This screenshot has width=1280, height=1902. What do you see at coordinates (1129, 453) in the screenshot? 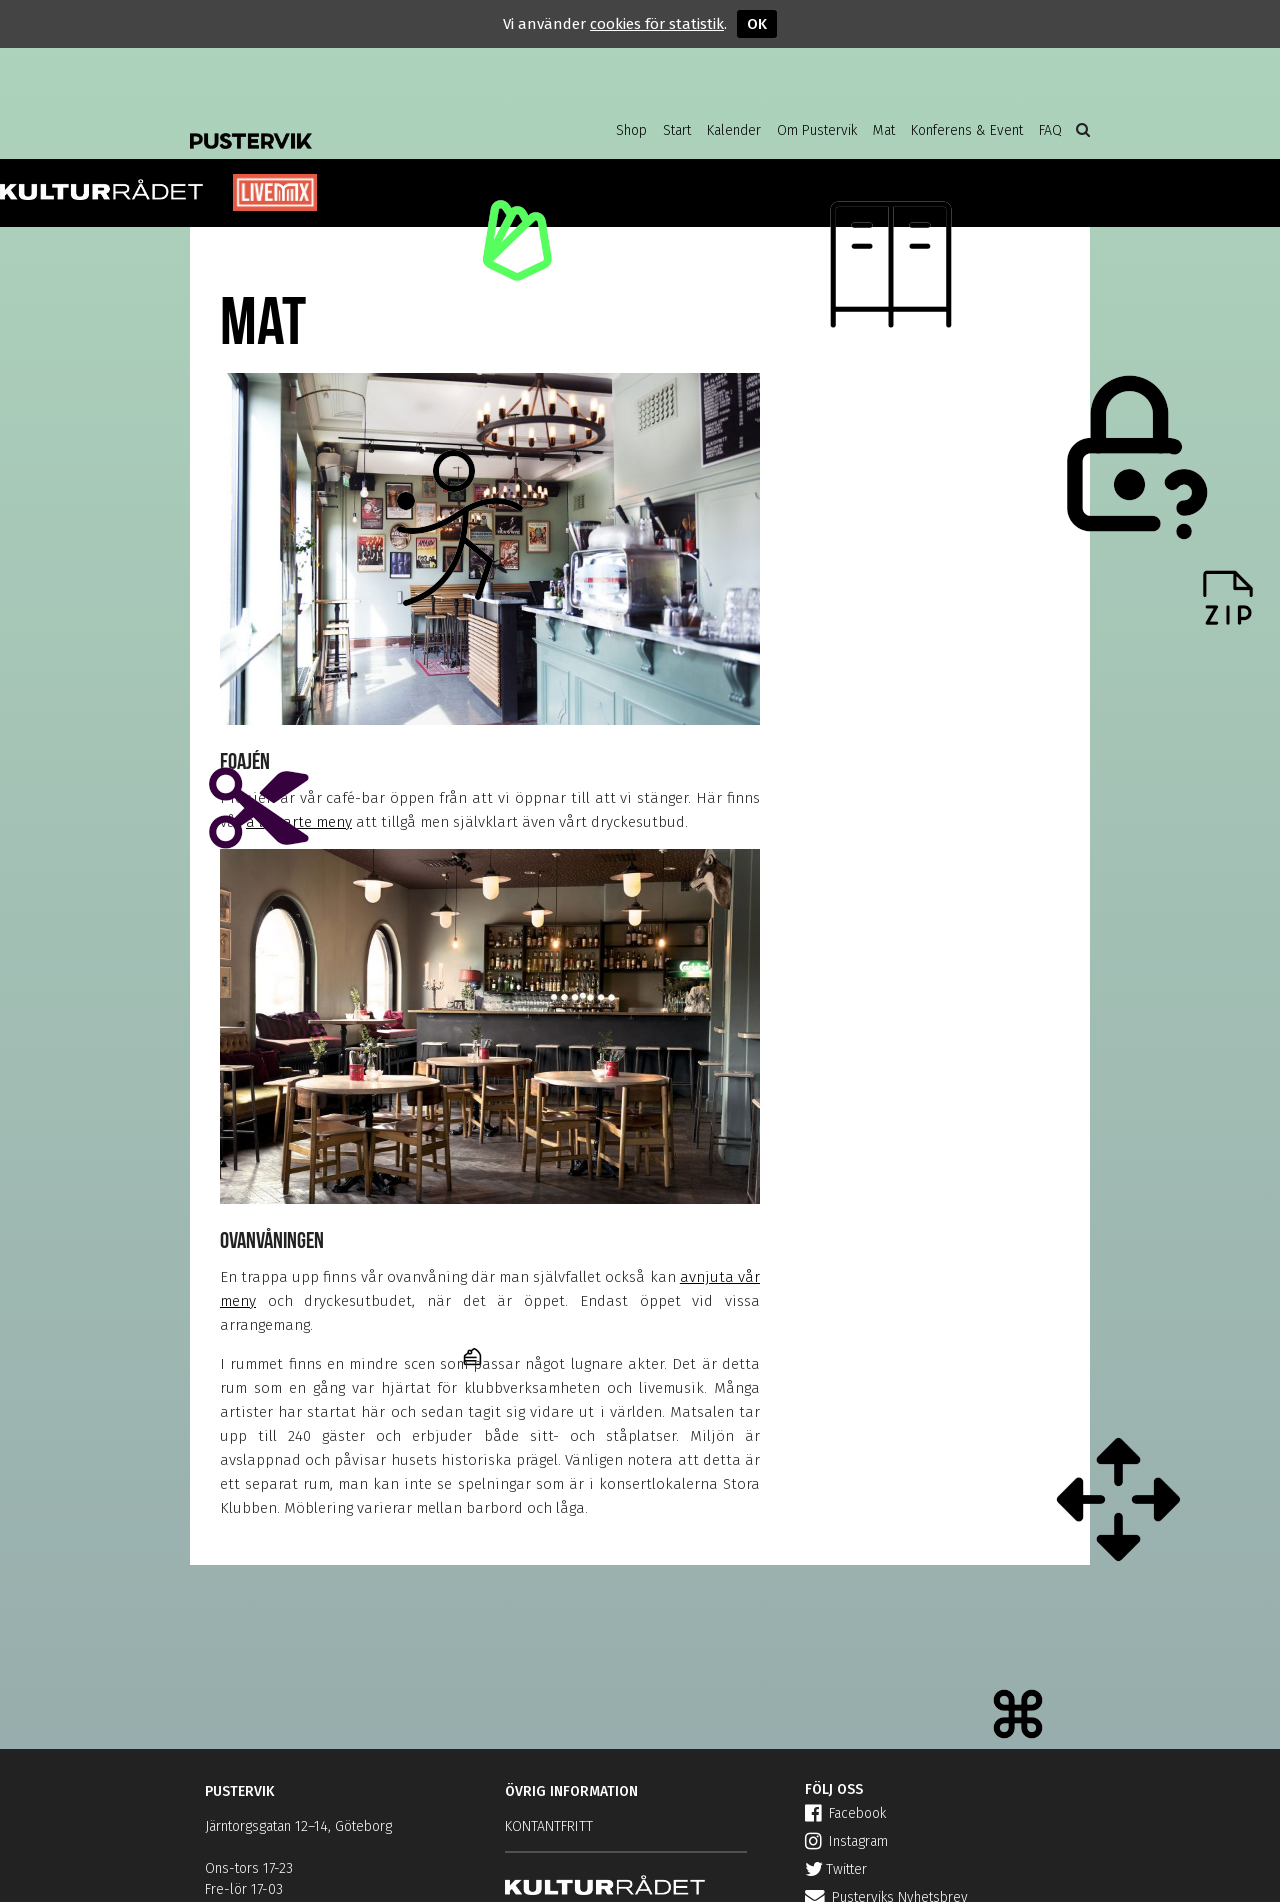
I see `view security or password help` at bounding box center [1129, 453].